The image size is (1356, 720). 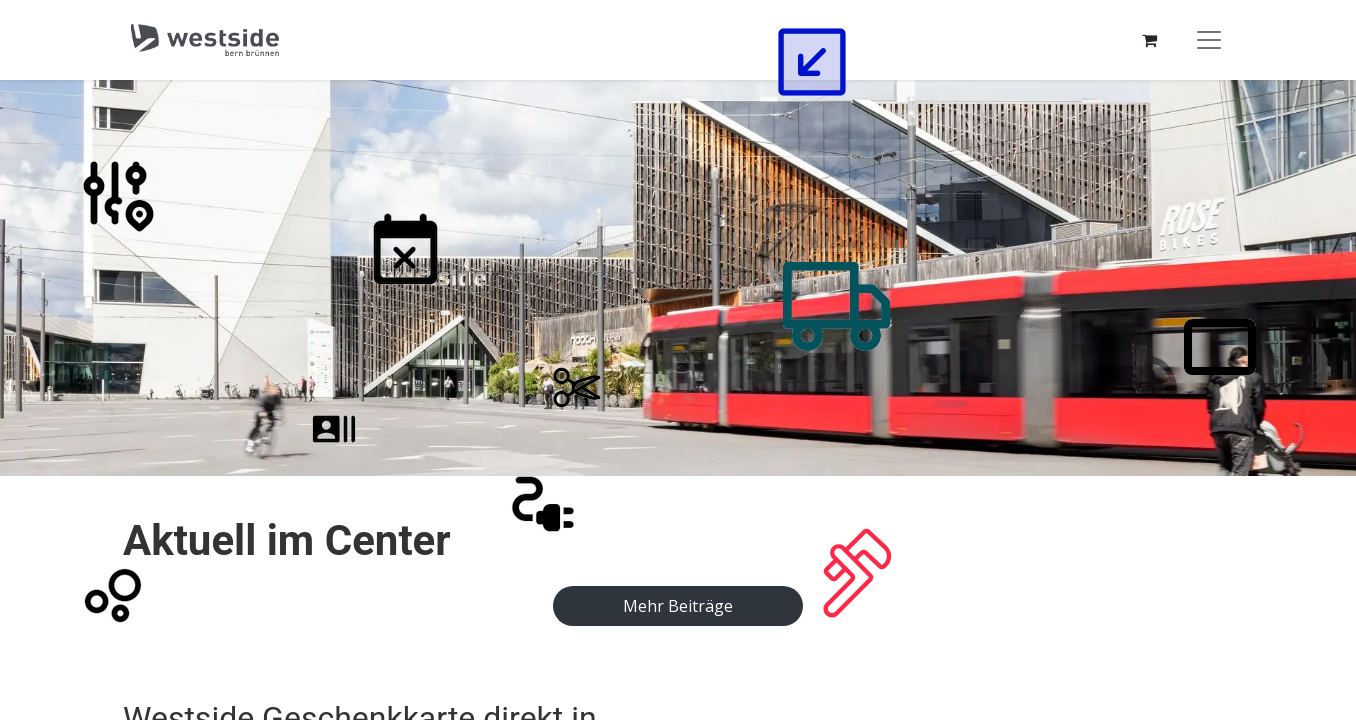 I want to click on access tools or settings, so click(x=853, y=573).